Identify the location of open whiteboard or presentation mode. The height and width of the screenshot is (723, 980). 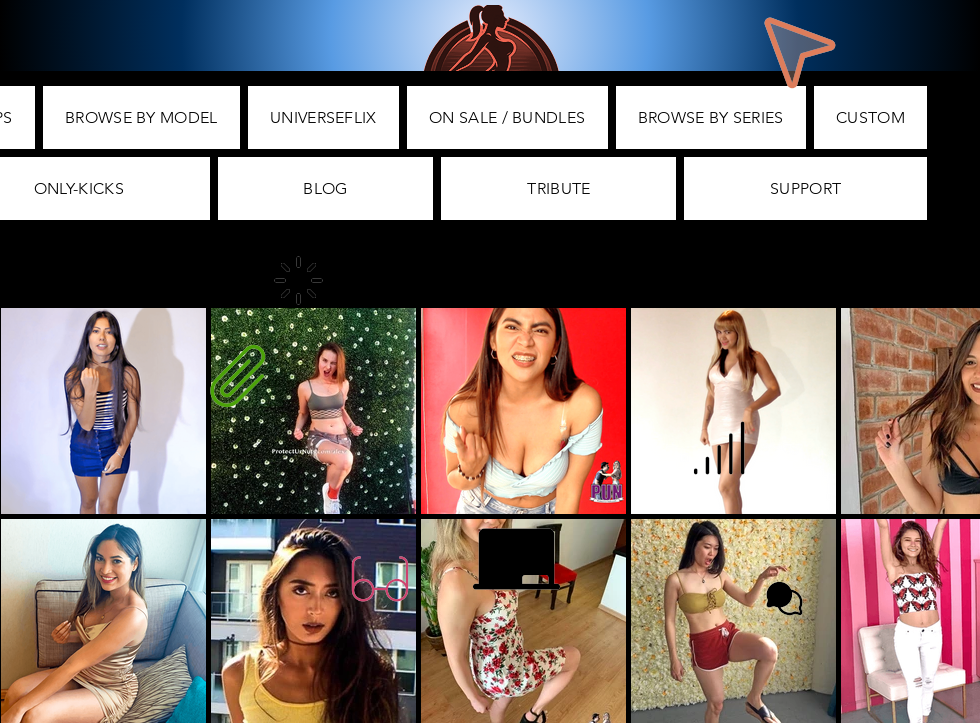
(516, 560).